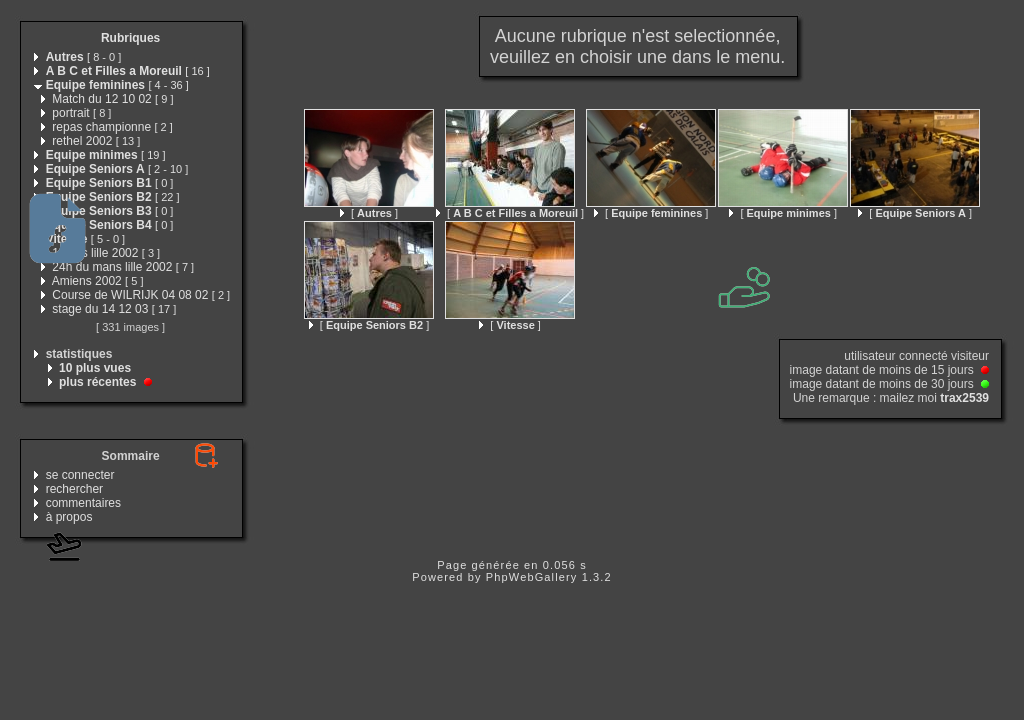 The height and width of the screenshot is (720, 1024). What do you see at coordinates (57, 228) in the screenshot?
I see `open a function or script file` at bounding box center [57, 228].